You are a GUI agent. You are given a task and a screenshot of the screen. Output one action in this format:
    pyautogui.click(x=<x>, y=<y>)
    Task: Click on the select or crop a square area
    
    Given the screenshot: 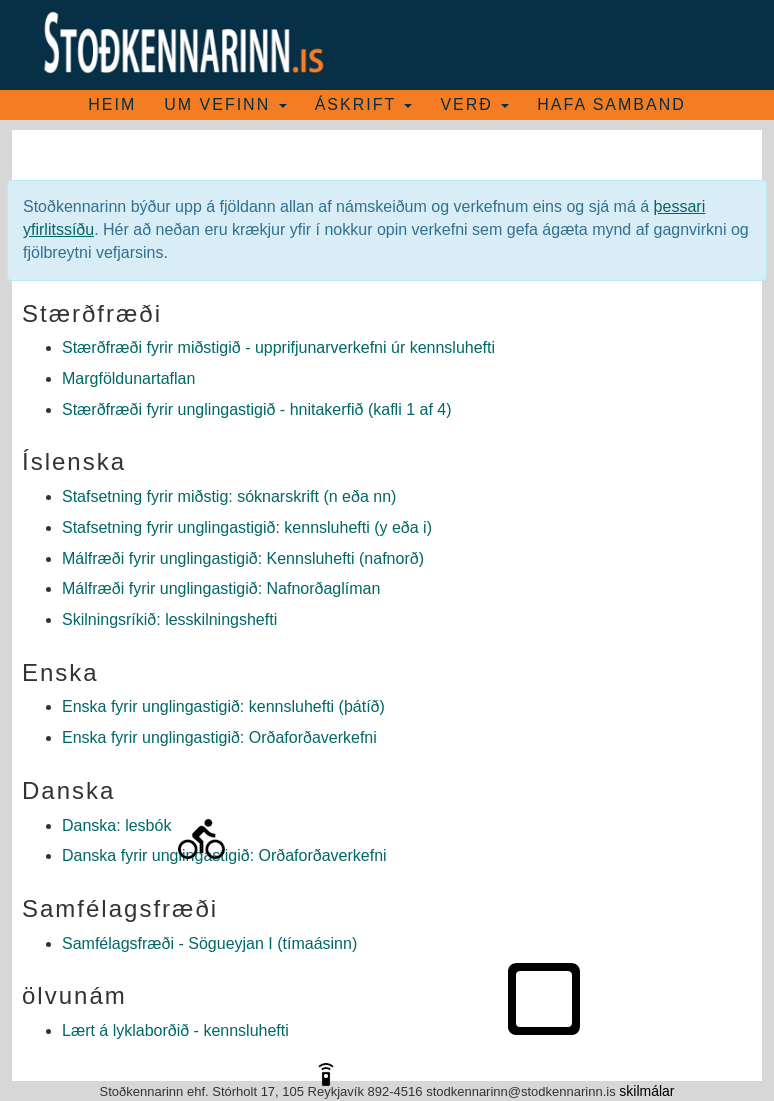 What is the action you would take?
    pyautogui.click(x=544, y=999)
    